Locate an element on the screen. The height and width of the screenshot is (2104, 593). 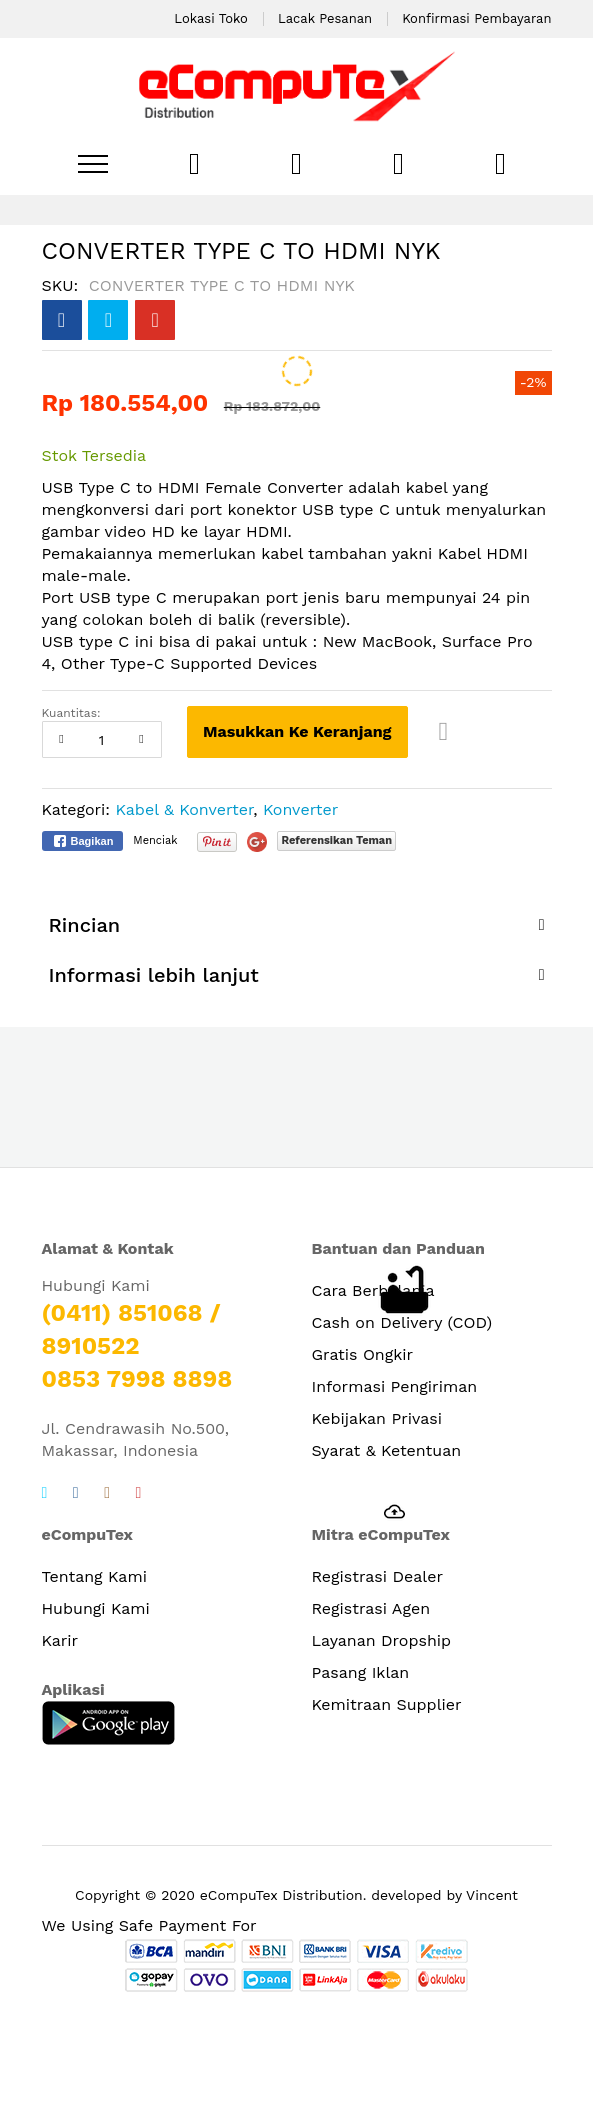
indicates bathroom amenities available is located at coordinates (404, 1289).